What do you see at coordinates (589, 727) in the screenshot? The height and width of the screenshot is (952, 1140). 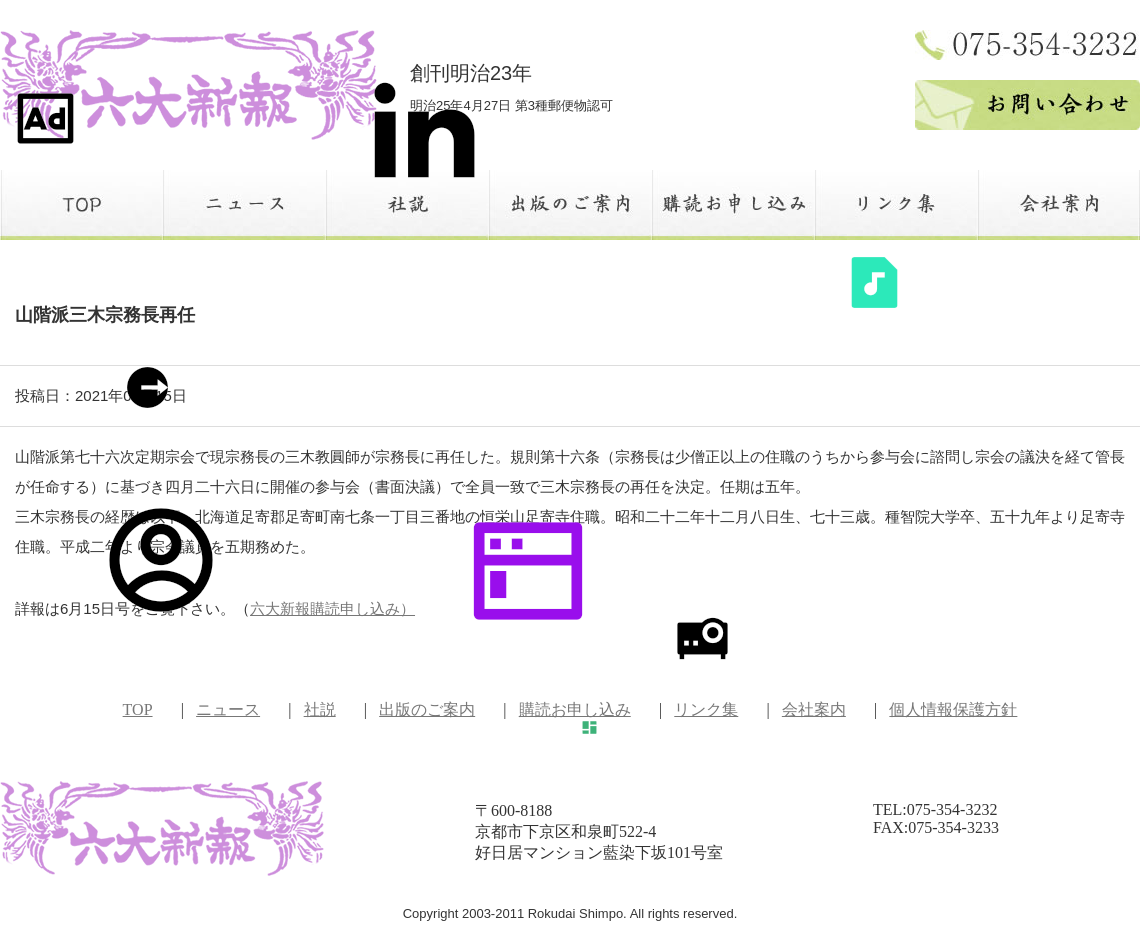 I see `switch to masonry grid view` at bounding box center [589, 727].